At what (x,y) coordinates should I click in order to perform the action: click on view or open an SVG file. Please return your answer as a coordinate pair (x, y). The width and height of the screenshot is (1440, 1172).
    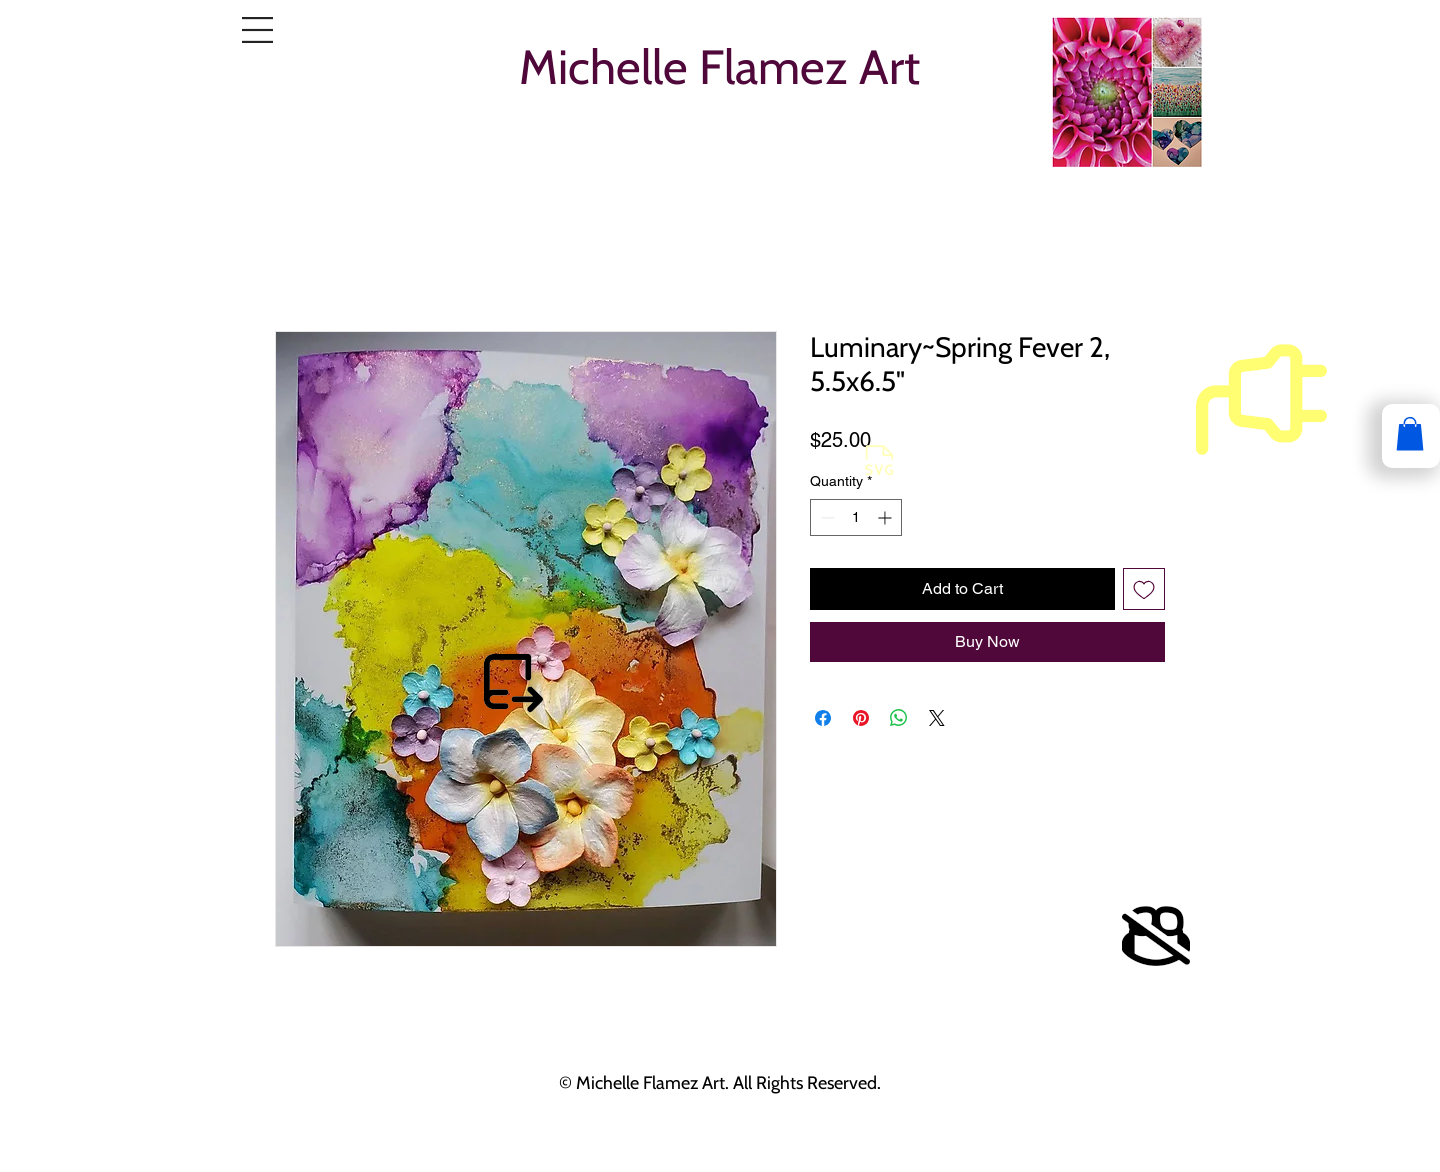
    Looking at the image, I should click on (879, 461).